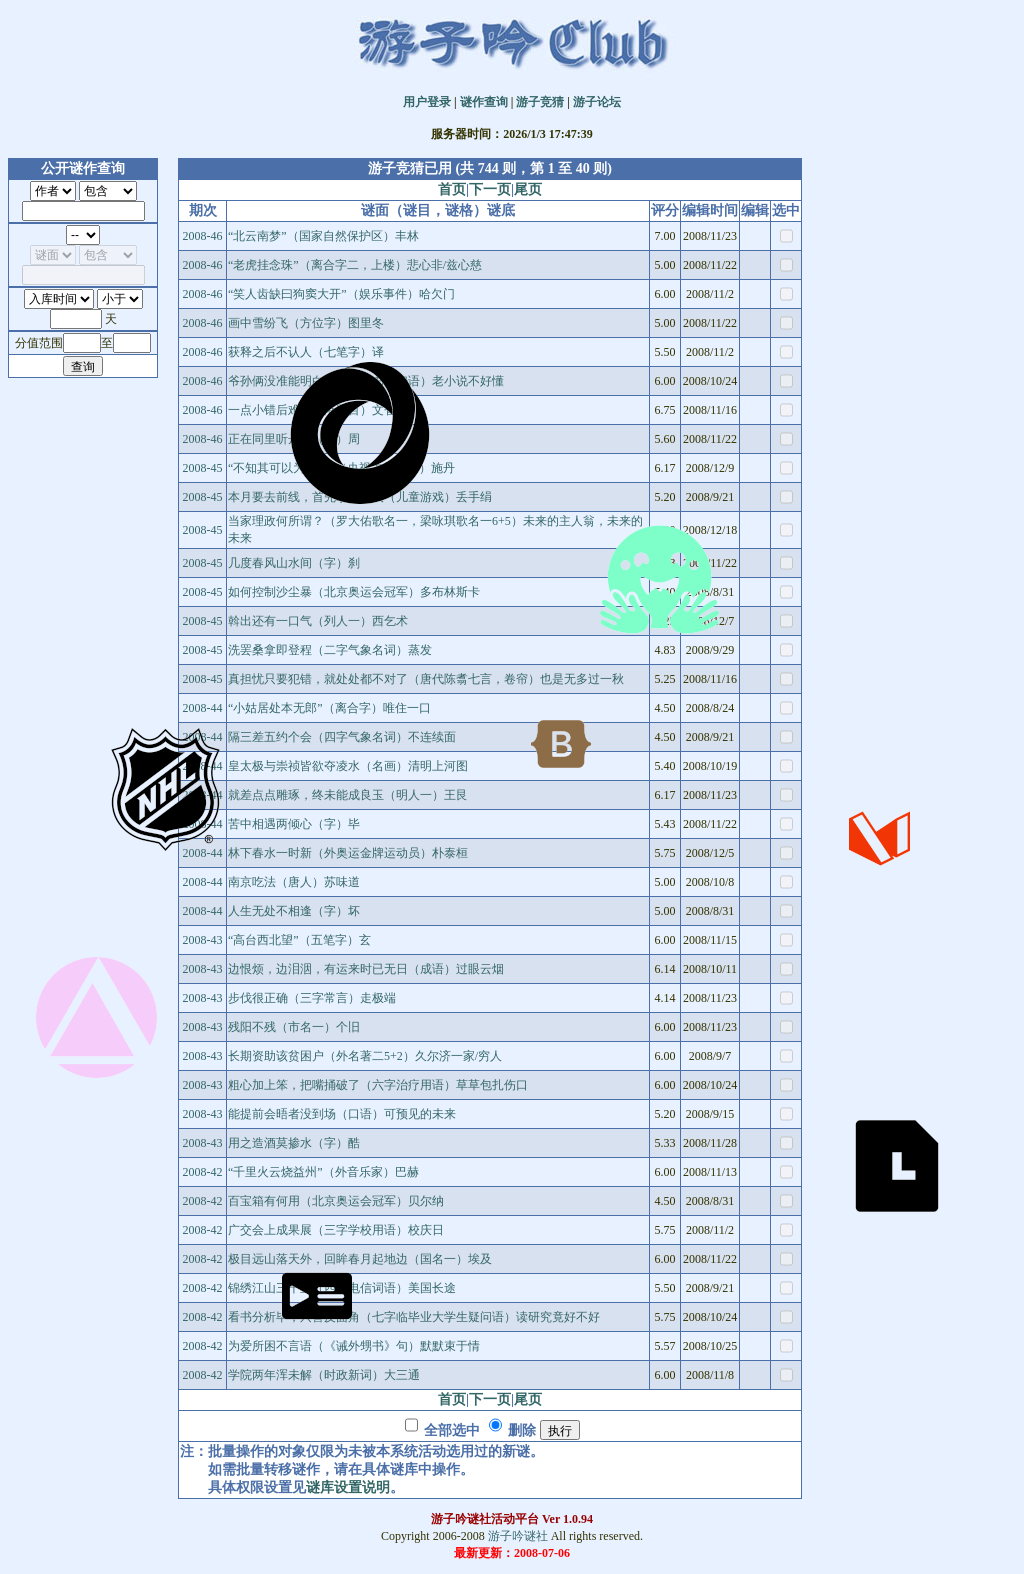  I want to click on bootstrap framework logo, so click(561, 744).